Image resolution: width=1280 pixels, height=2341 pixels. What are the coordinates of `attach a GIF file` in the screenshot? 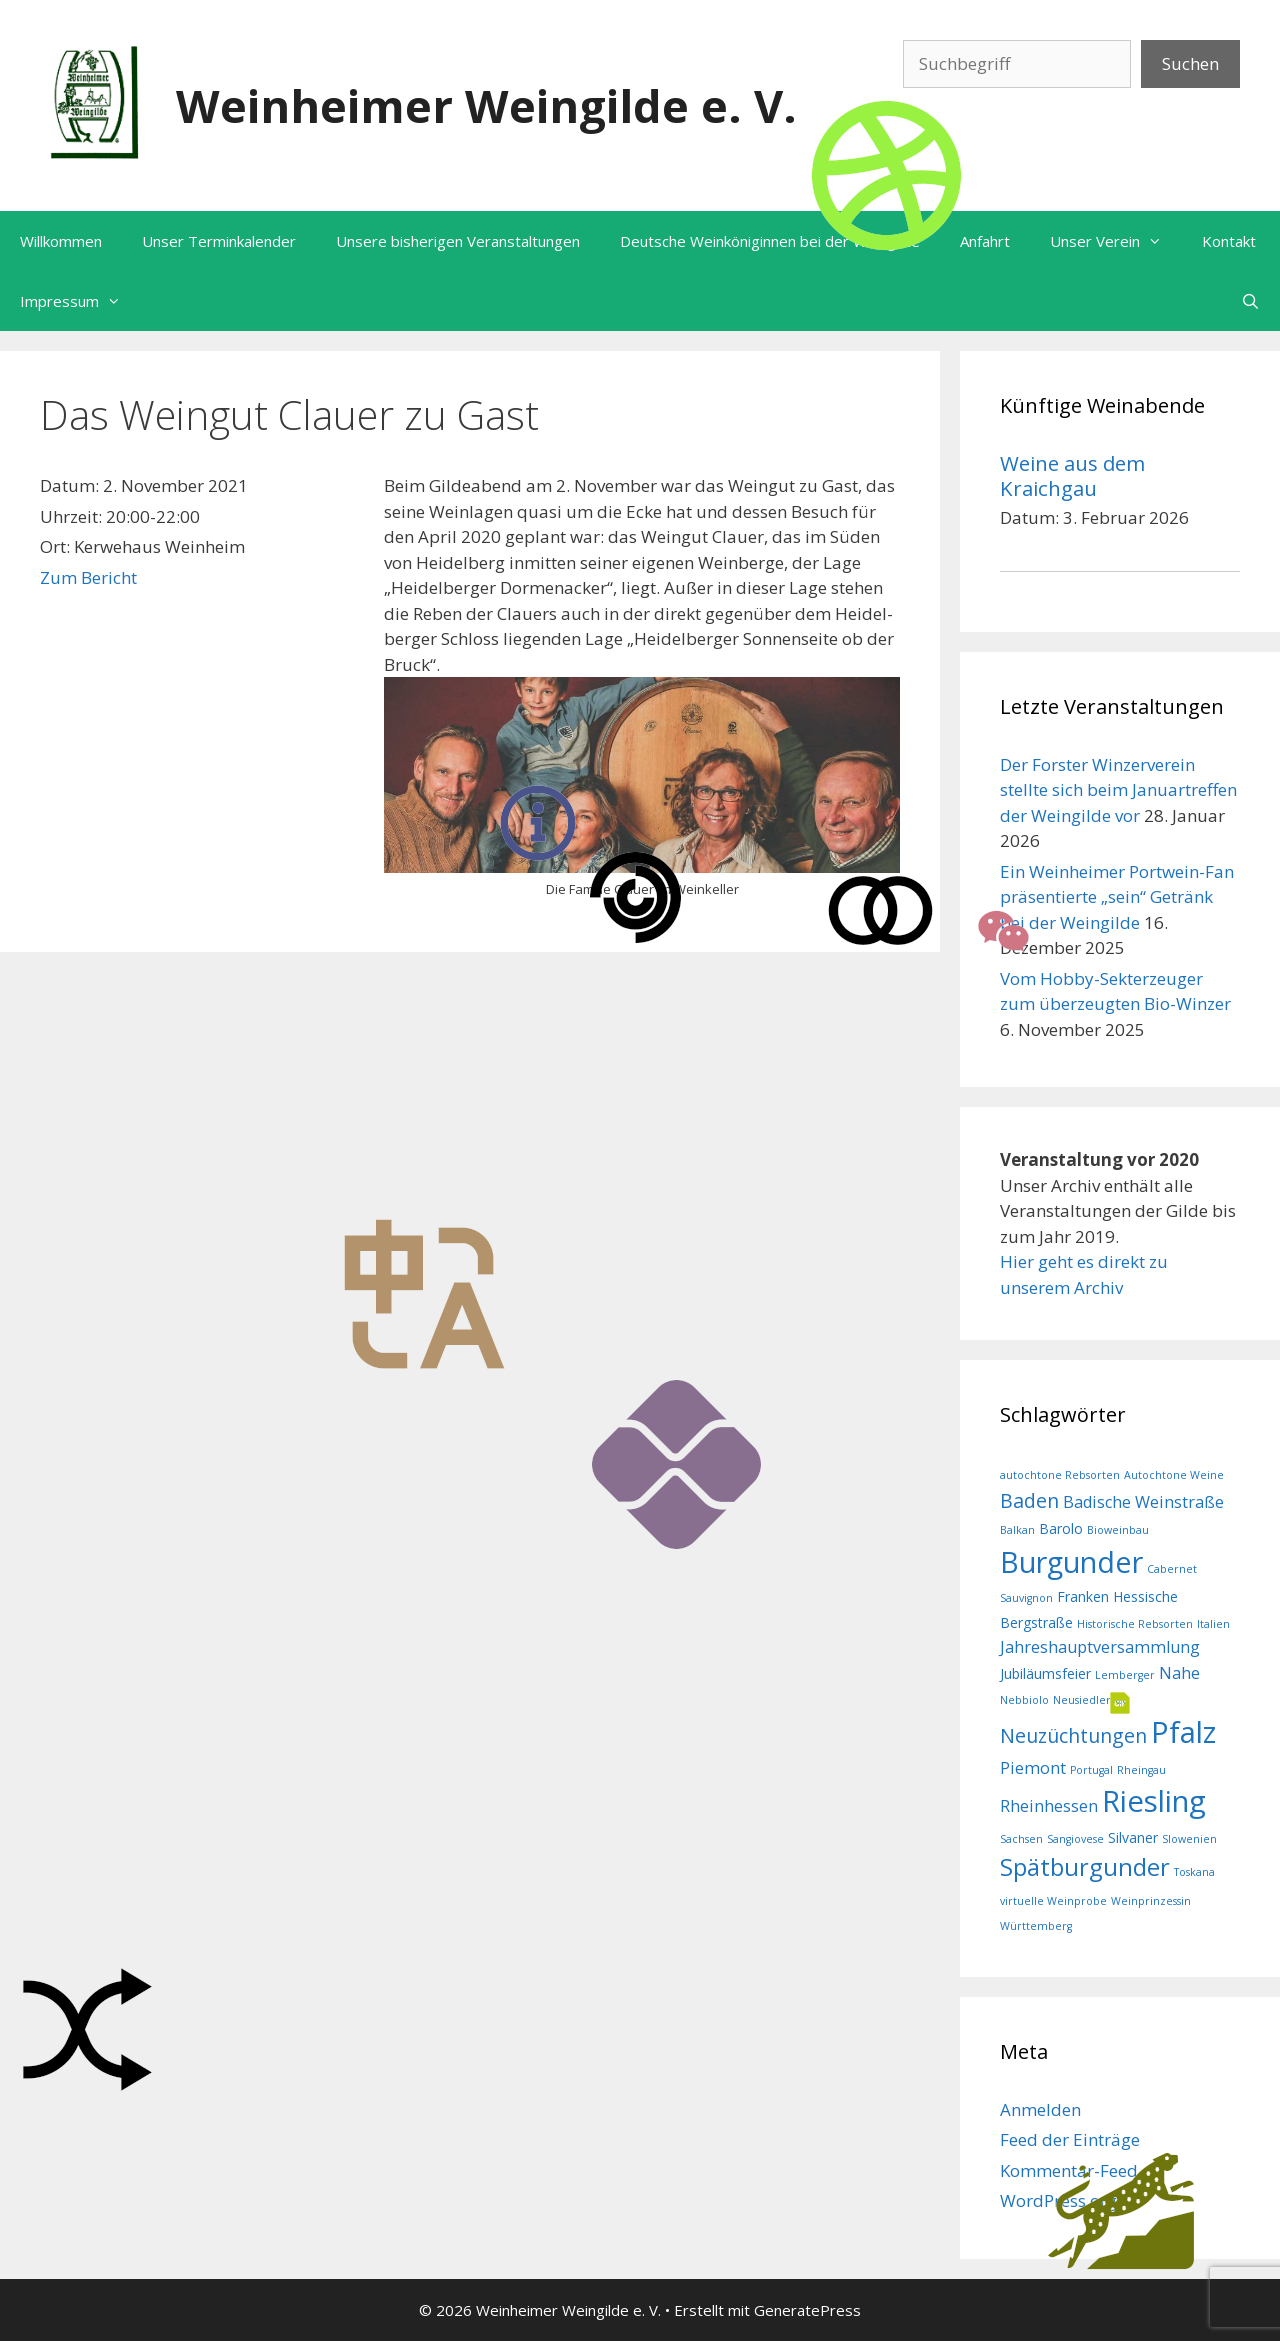 It's located at (1120, 1703).